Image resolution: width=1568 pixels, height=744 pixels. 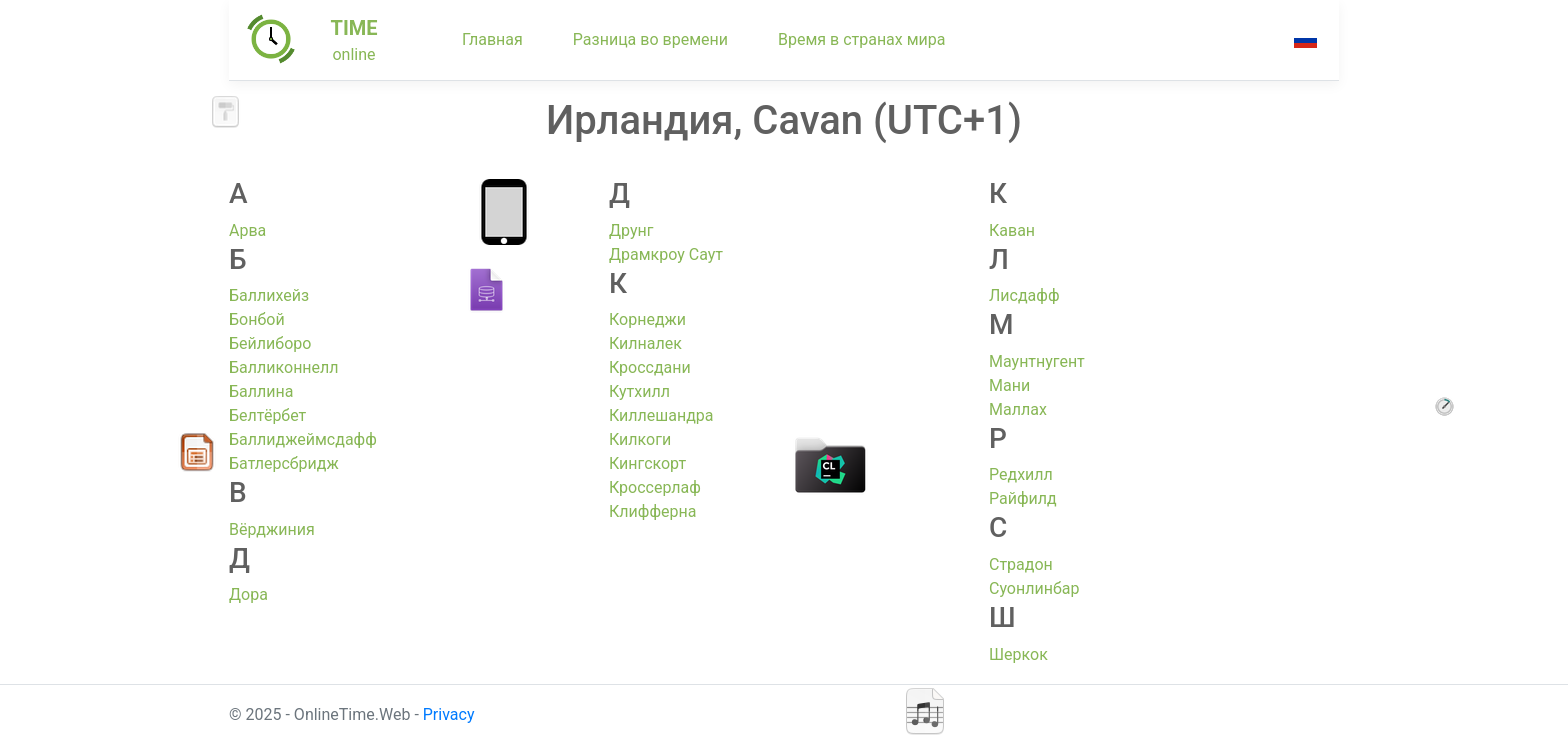 I want to click on open a presentation template file, so click(x=197, y=452).